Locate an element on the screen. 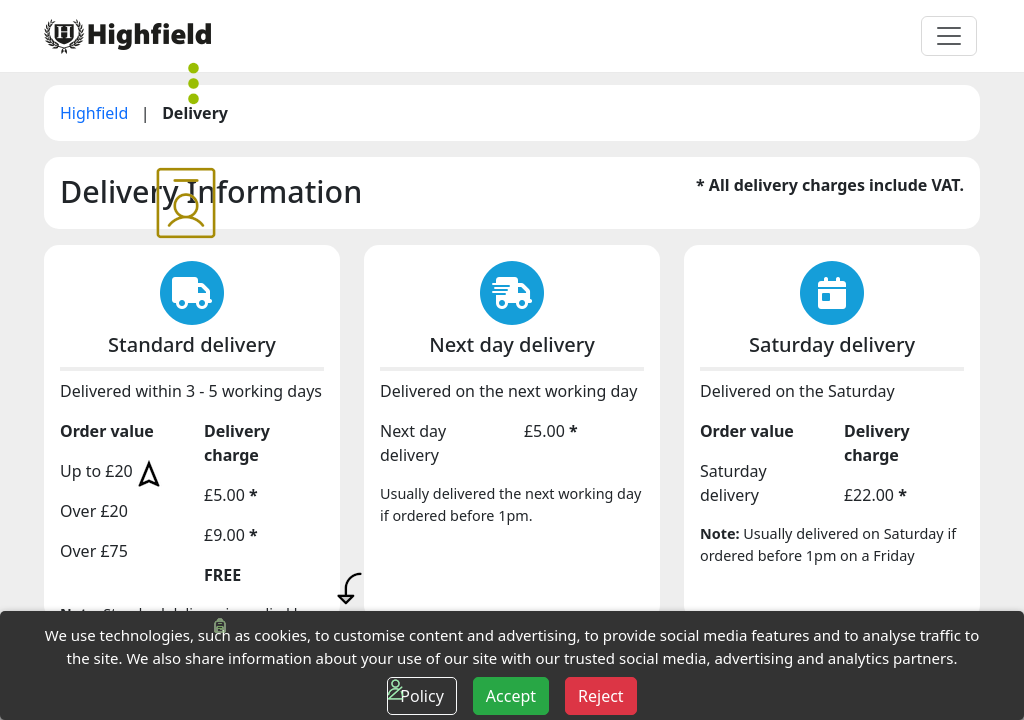  open more options menu is located at coordinates (193, 83).